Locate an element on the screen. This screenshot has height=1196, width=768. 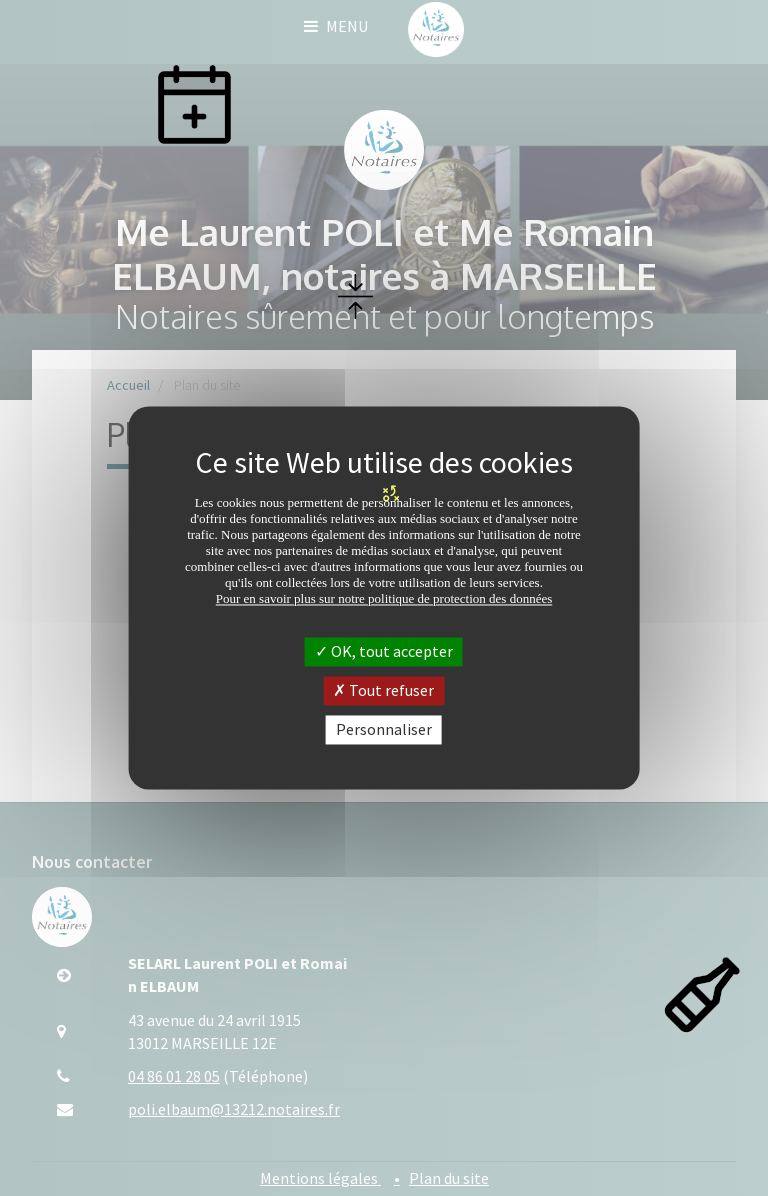
collapse content vertically is located at coordinates (355, 296).